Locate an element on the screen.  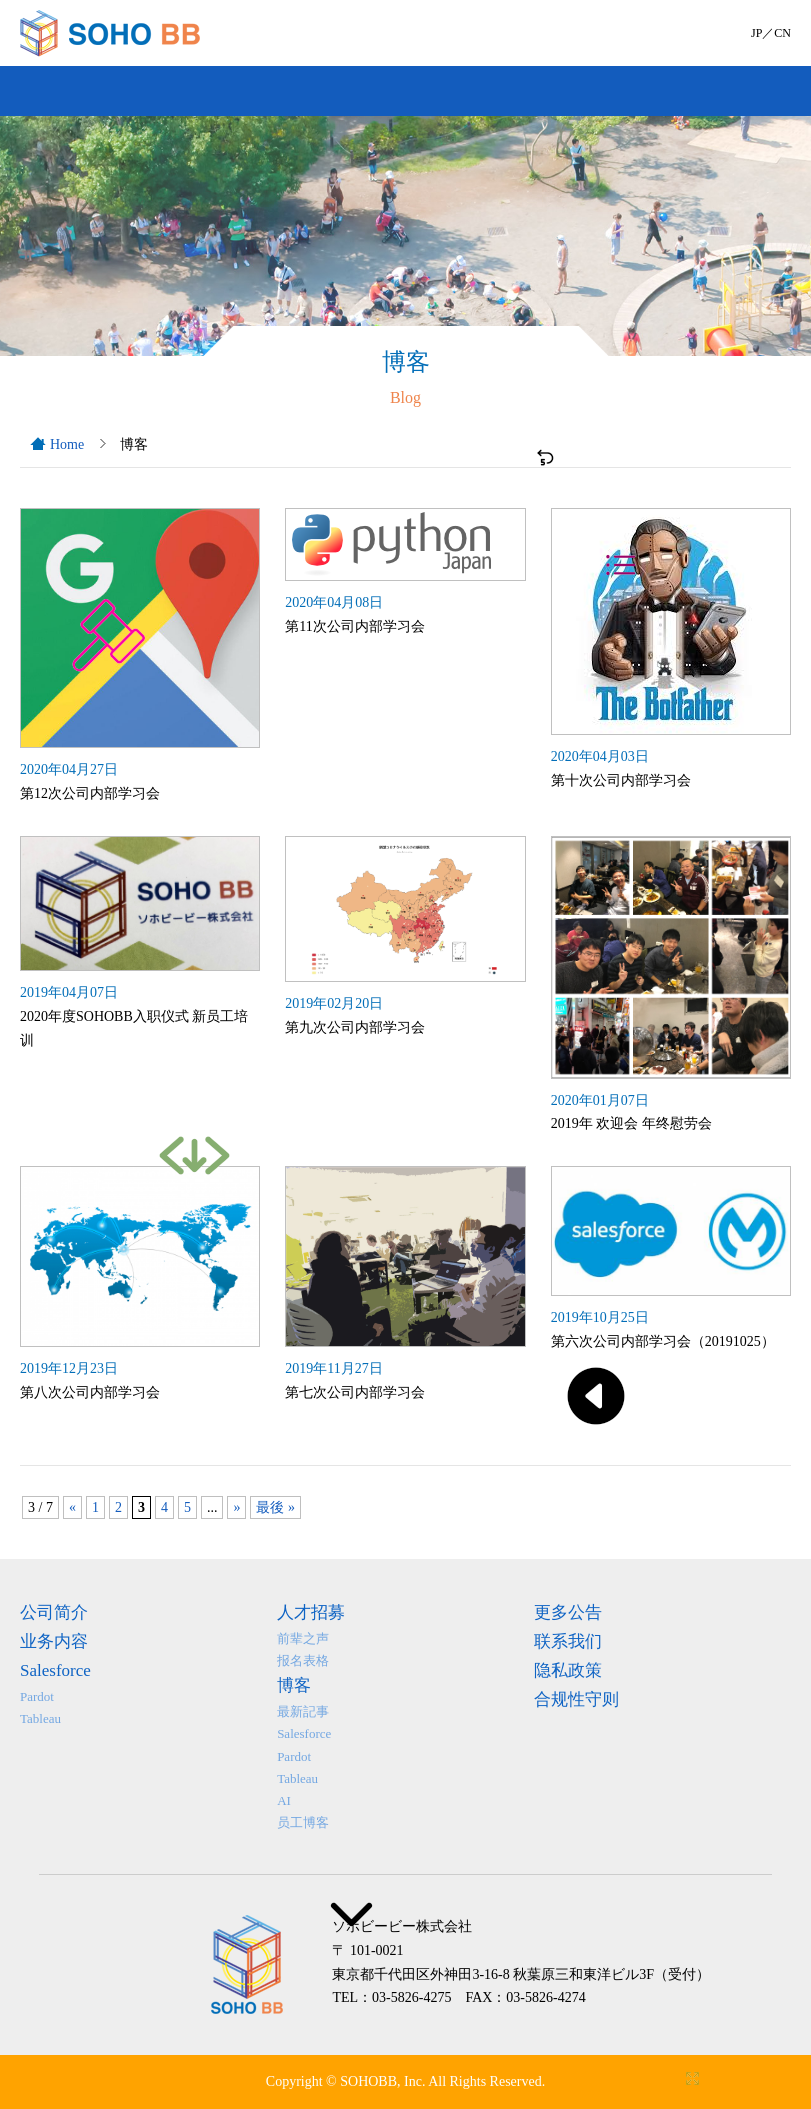
view items in list format is located at coordinates (621, 565).